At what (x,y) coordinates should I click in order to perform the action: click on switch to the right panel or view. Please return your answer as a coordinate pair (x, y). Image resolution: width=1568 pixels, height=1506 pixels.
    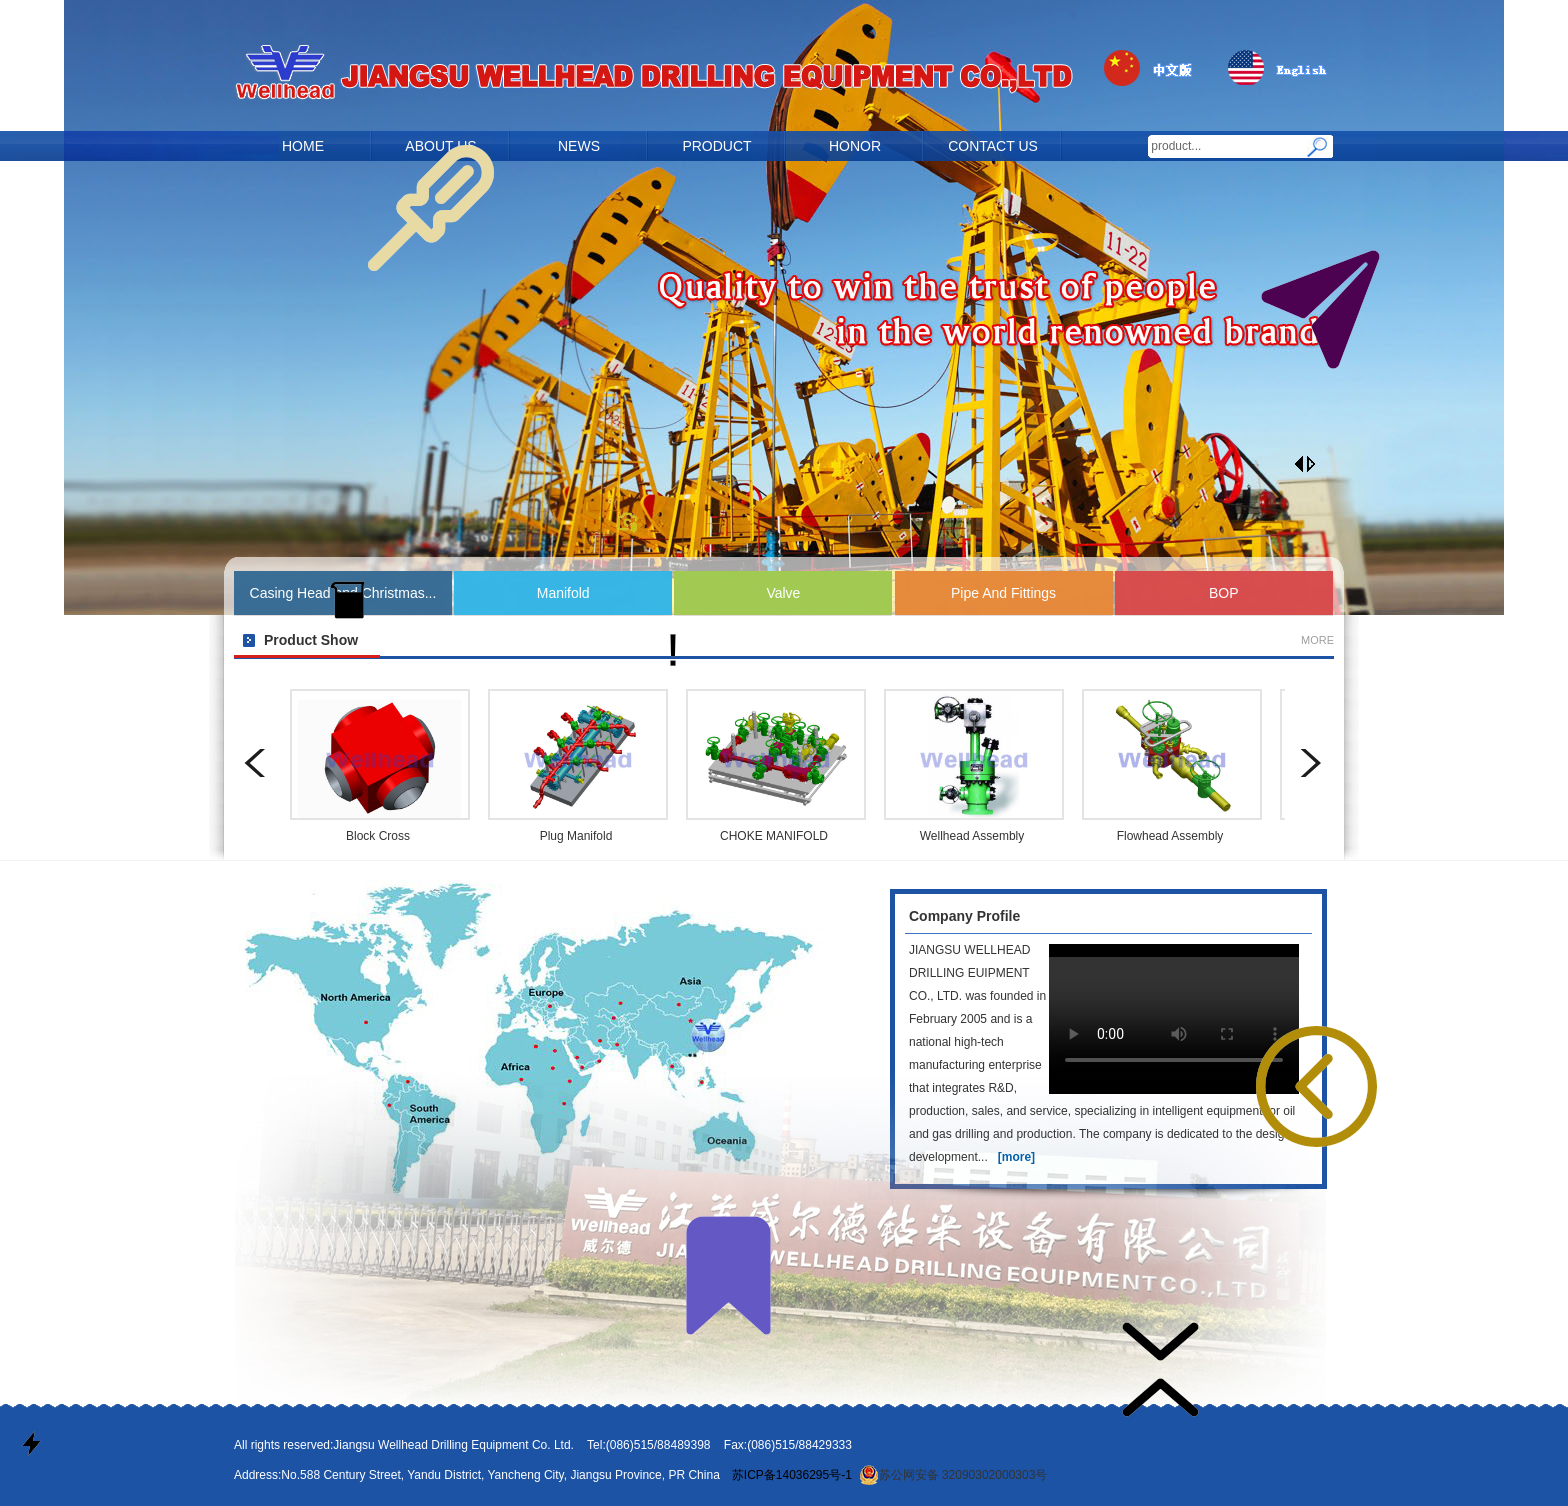
    Looking at the image, I should click on (1305, 464).